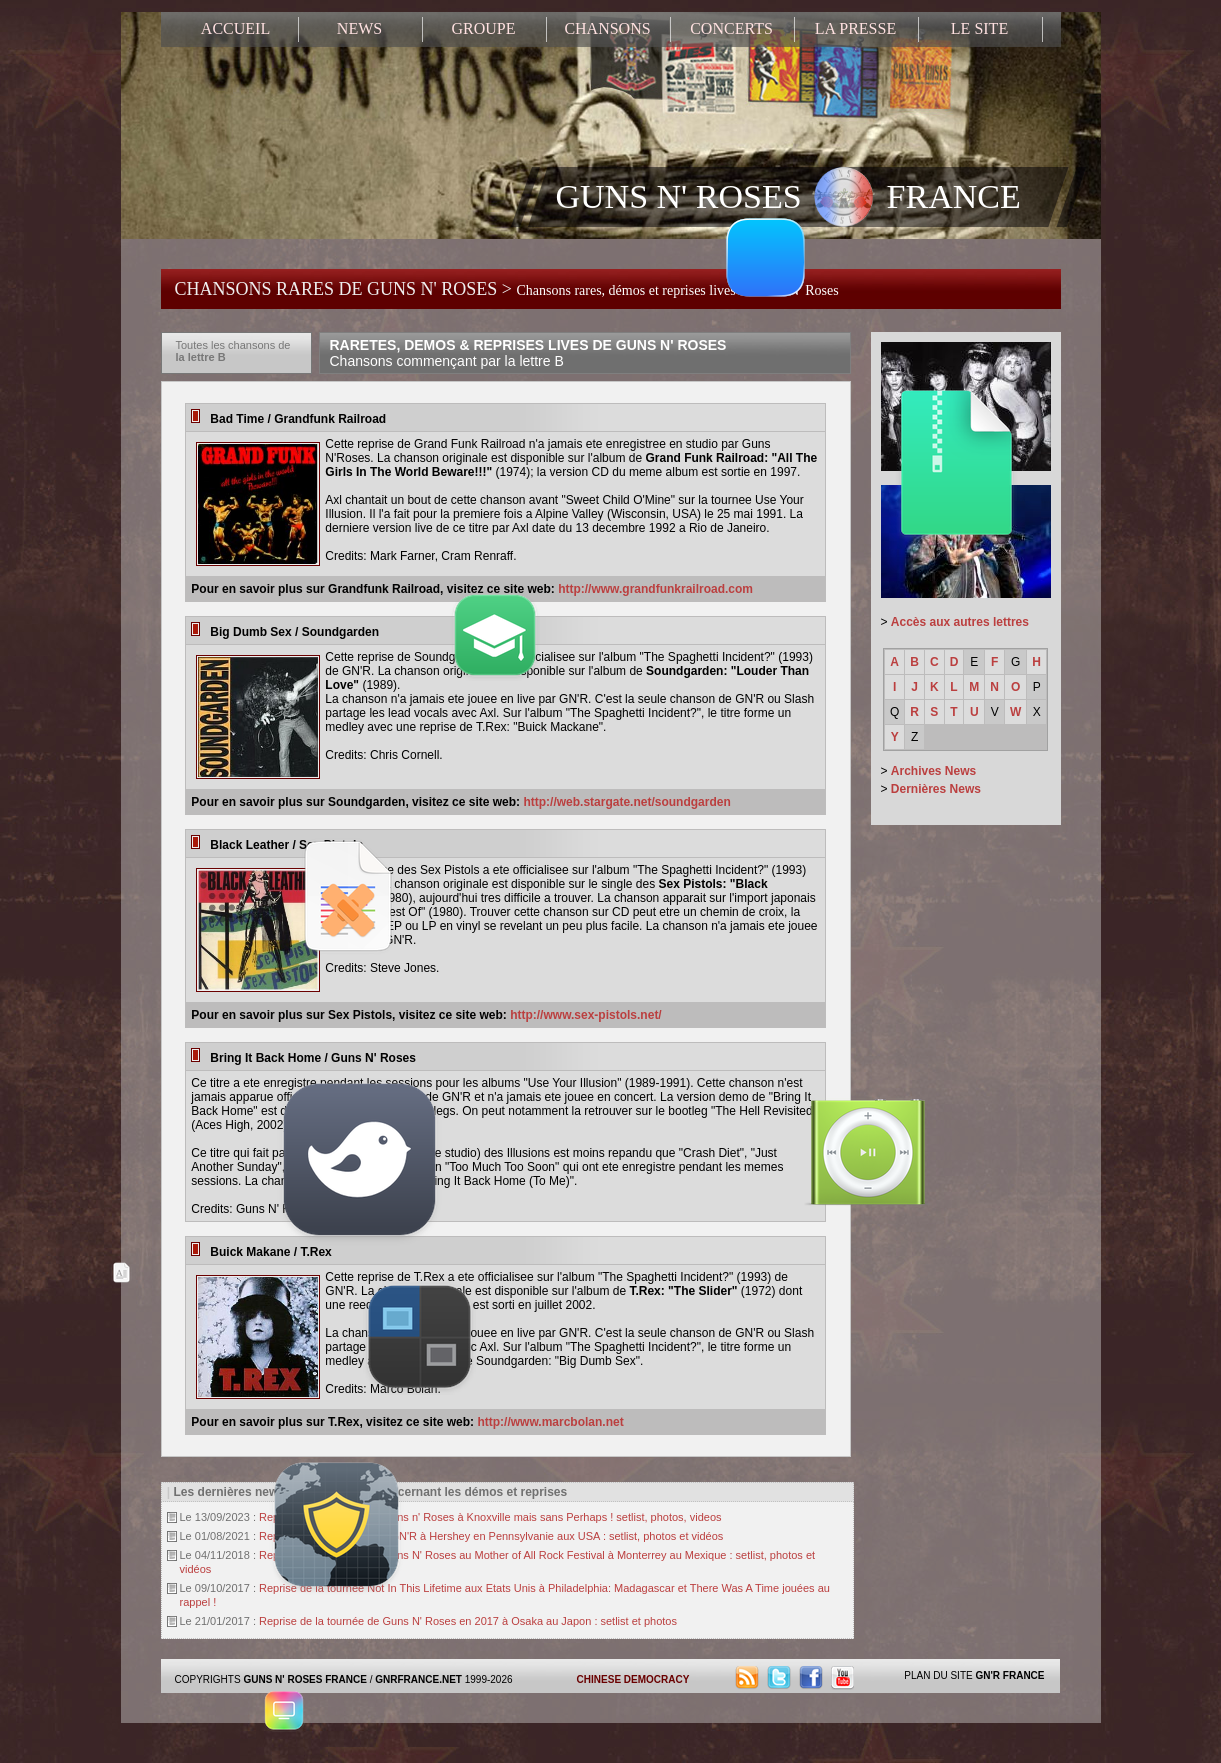 The width and height of the screenshot is (1221, 1763). What do you see at coordinates (359, 1159) in the screenshot?
I see `launch the budgie desktop environment` at bounding box center [359, 1159].